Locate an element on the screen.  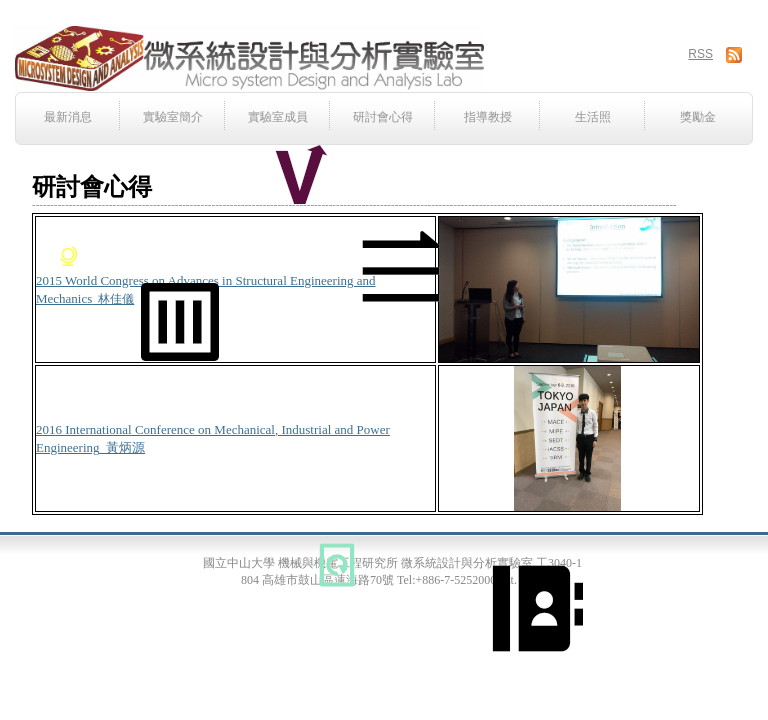
visit the Vector Logo Zone website is located at coordinates (301, 174).